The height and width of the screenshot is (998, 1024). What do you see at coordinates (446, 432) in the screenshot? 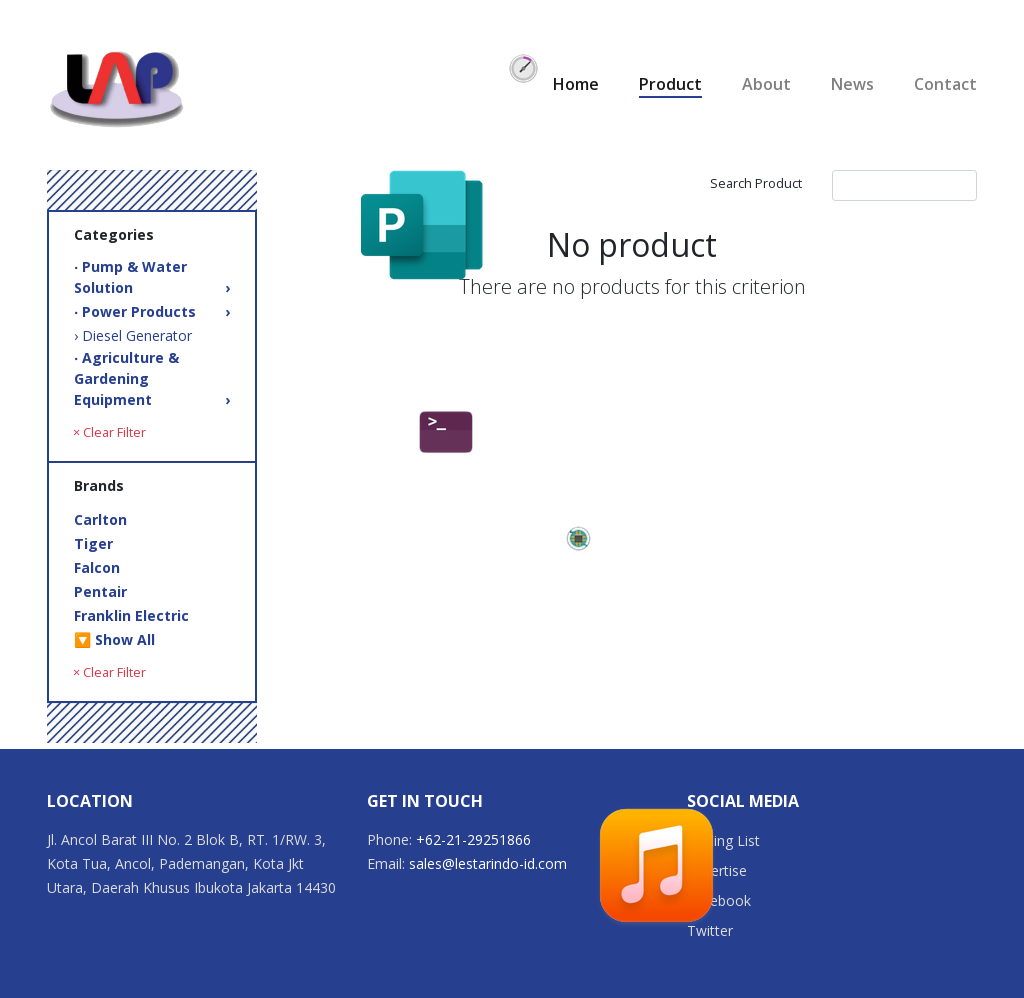
I see `open terminal application` at bounding box center [446, 432].